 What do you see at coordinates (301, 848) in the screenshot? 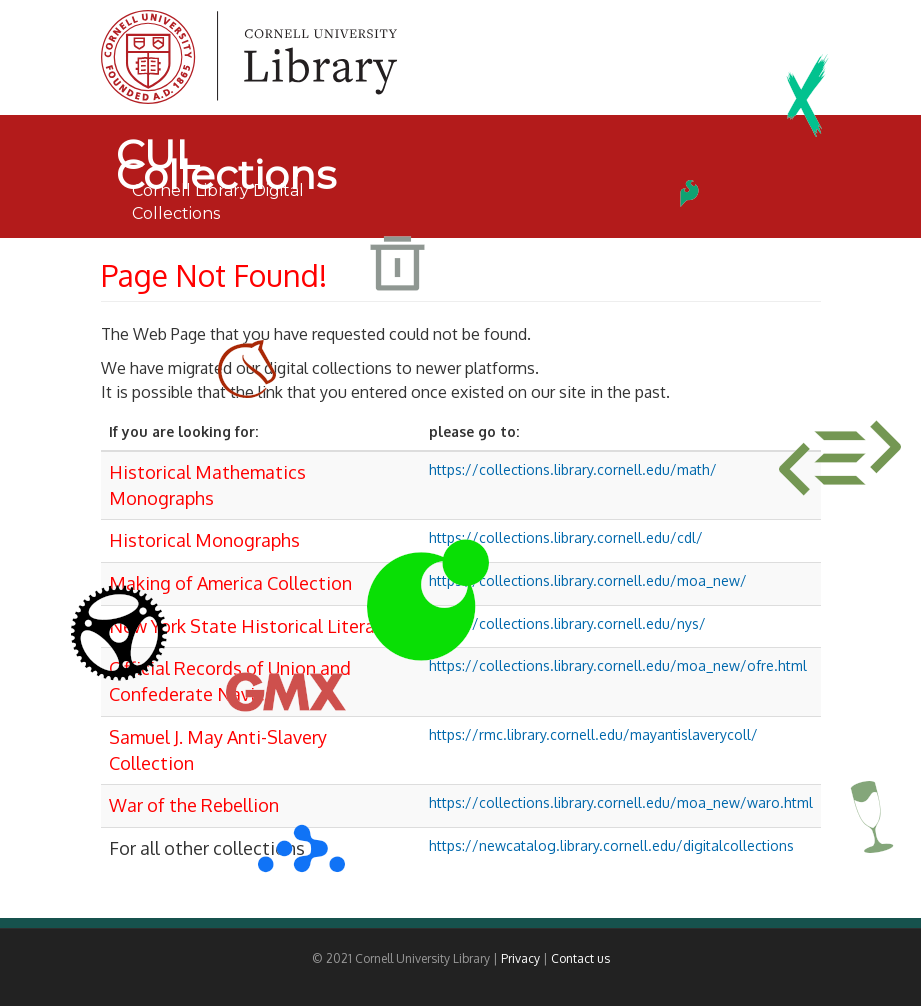
I see `react router library logo` at bounding box center [301, 848].